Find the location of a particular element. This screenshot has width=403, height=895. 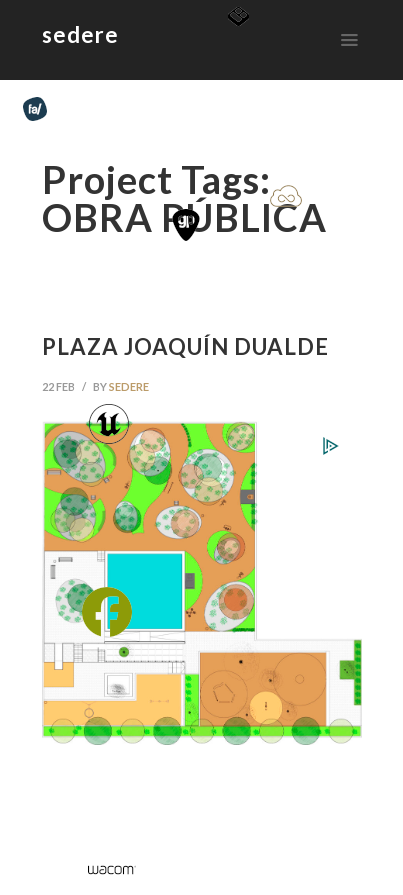

open guitar pro application is located at coordinates (186, 225).